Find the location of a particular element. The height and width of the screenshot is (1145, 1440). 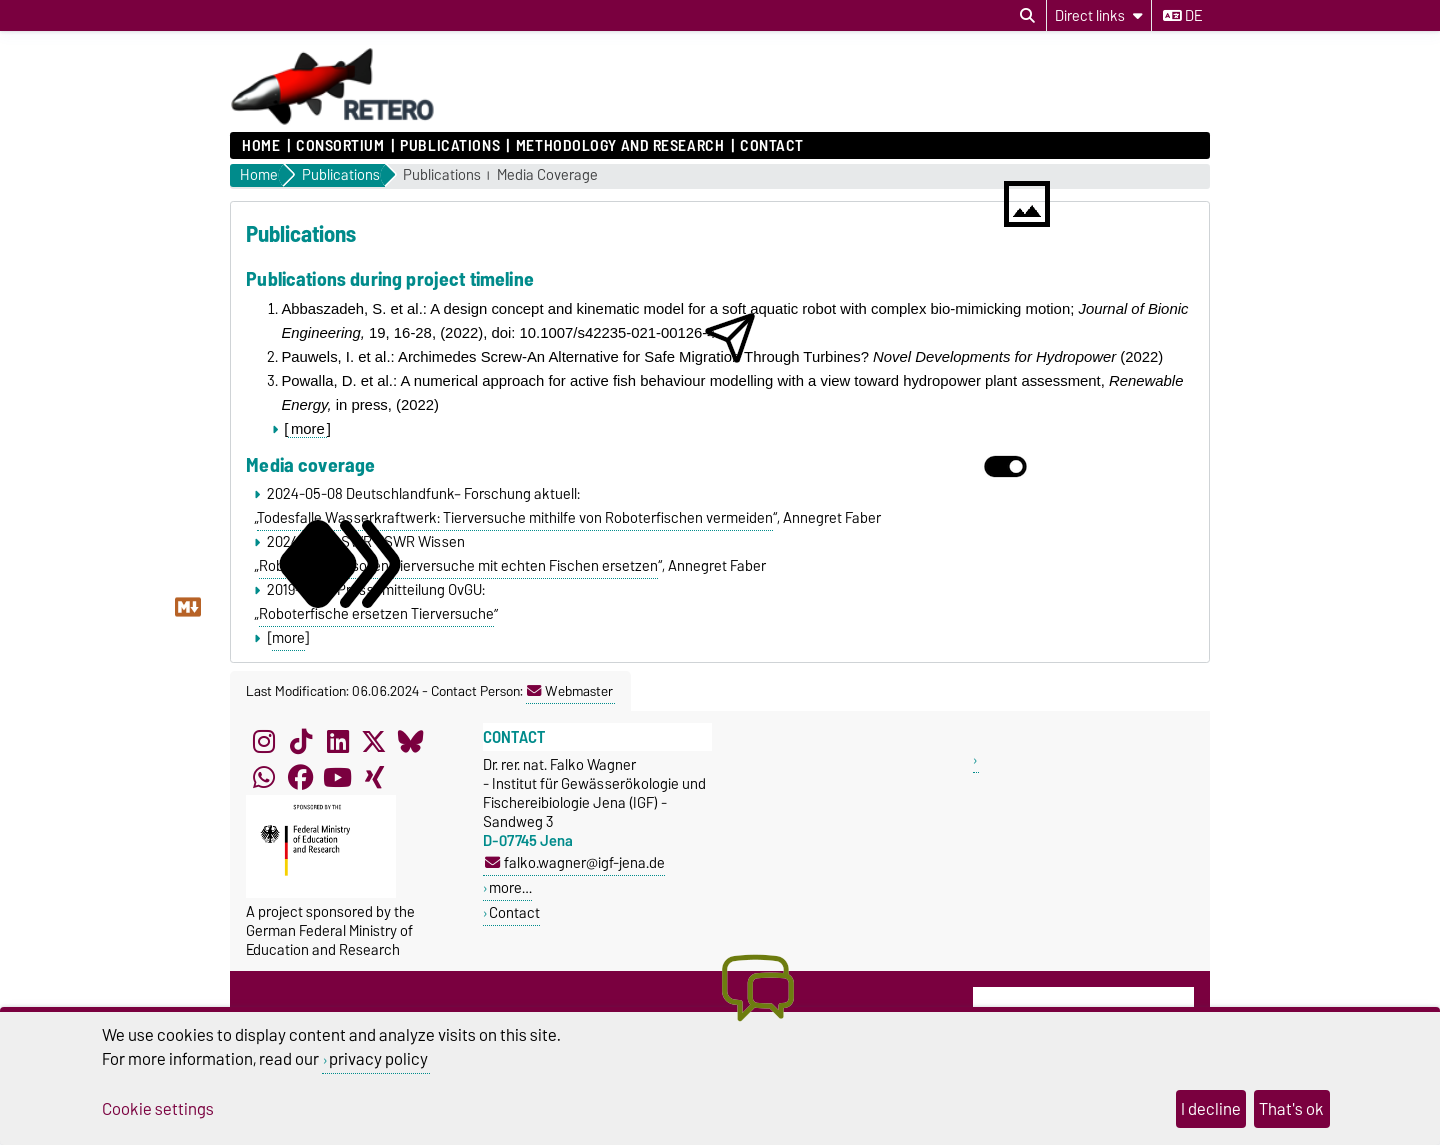

send a message is located at coordinates (730, 338).